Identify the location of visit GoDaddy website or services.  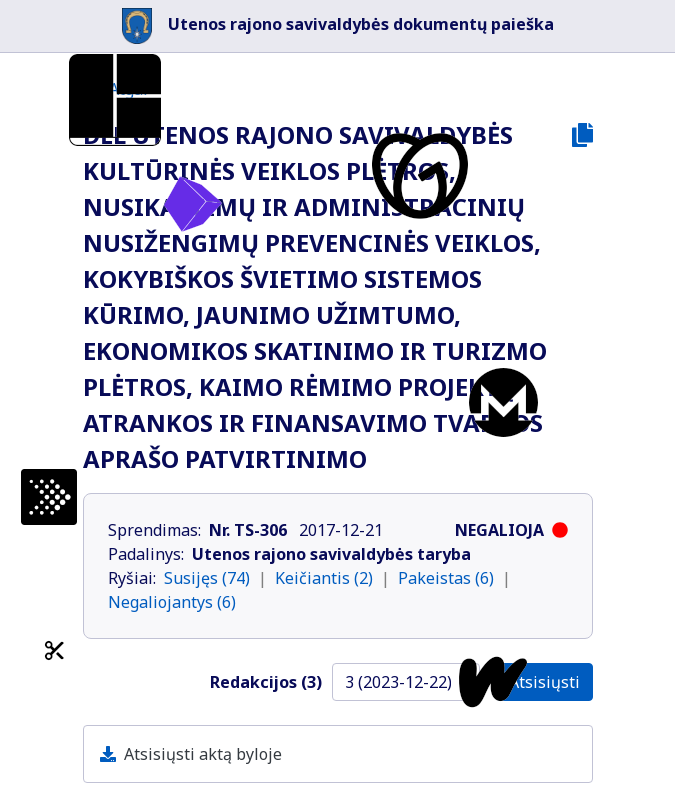
(420, 176).